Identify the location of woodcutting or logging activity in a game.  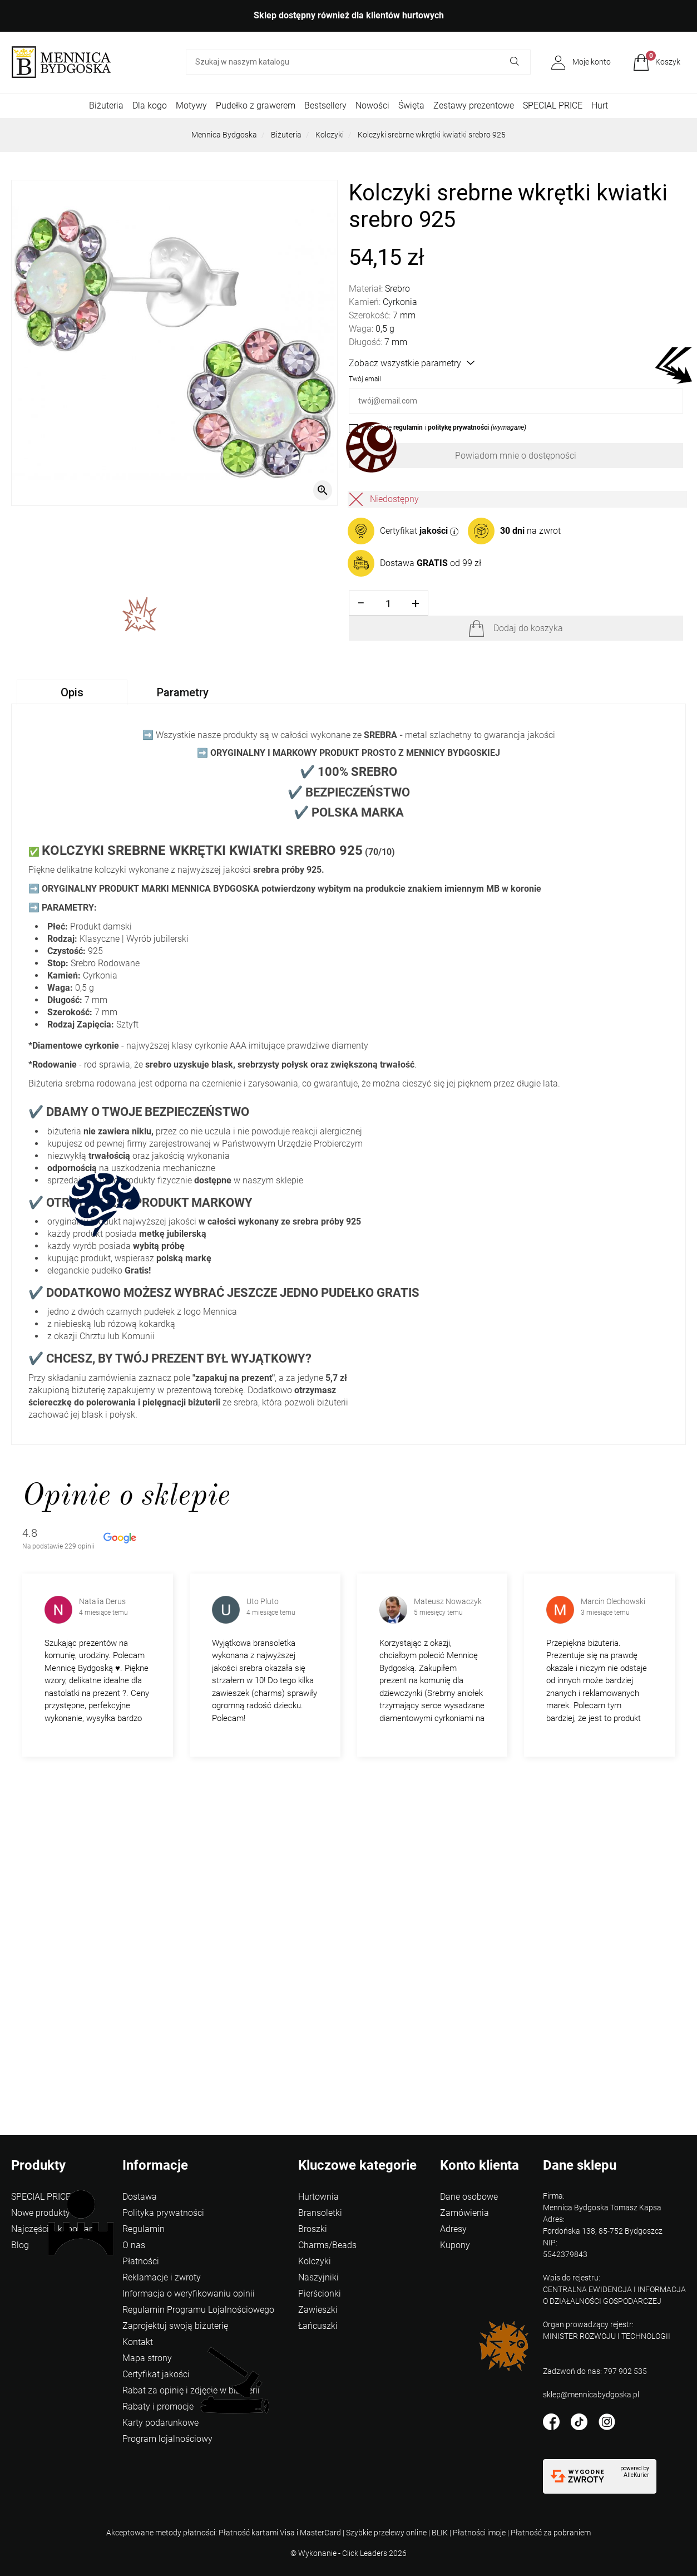
(235, 2380).